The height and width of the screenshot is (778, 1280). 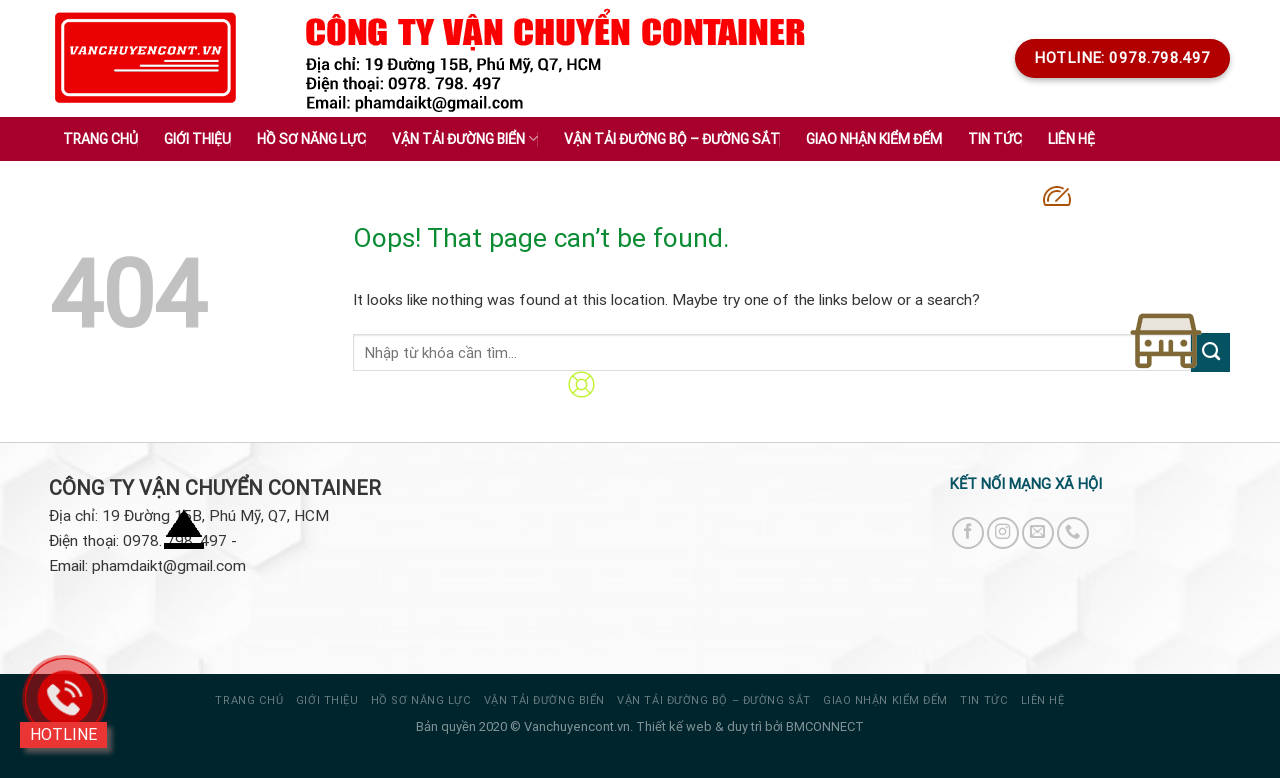 What do you see at coordinates (1166, 342) in the screenshot?
I see `select off-road or adventure vehicle type` at bounding box center [1166, 342].